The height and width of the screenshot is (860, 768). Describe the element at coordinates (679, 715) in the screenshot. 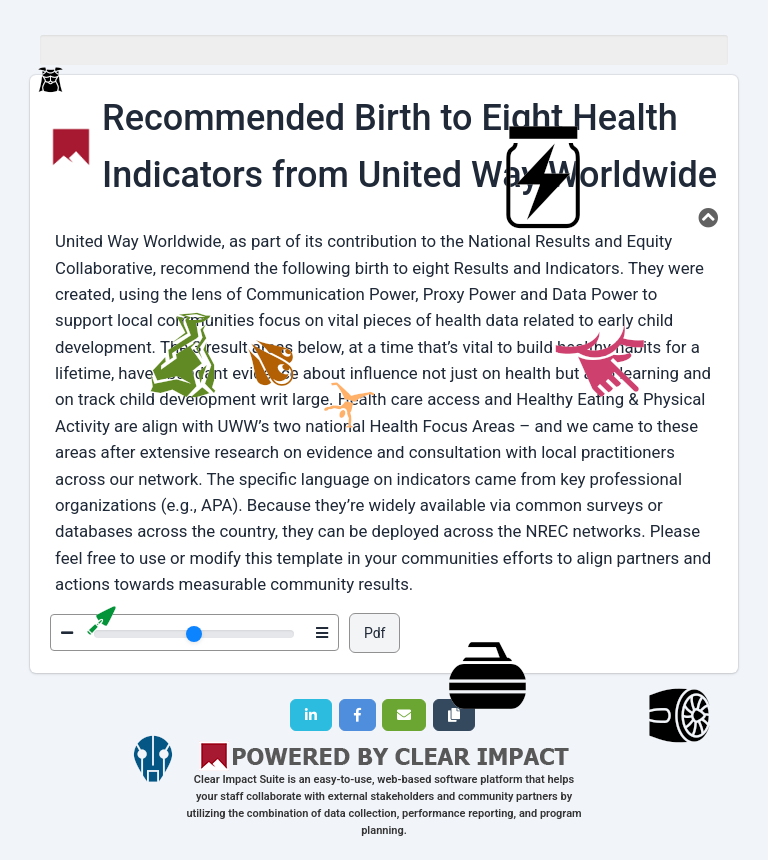

I see `access turbine or engine controls` at that location.